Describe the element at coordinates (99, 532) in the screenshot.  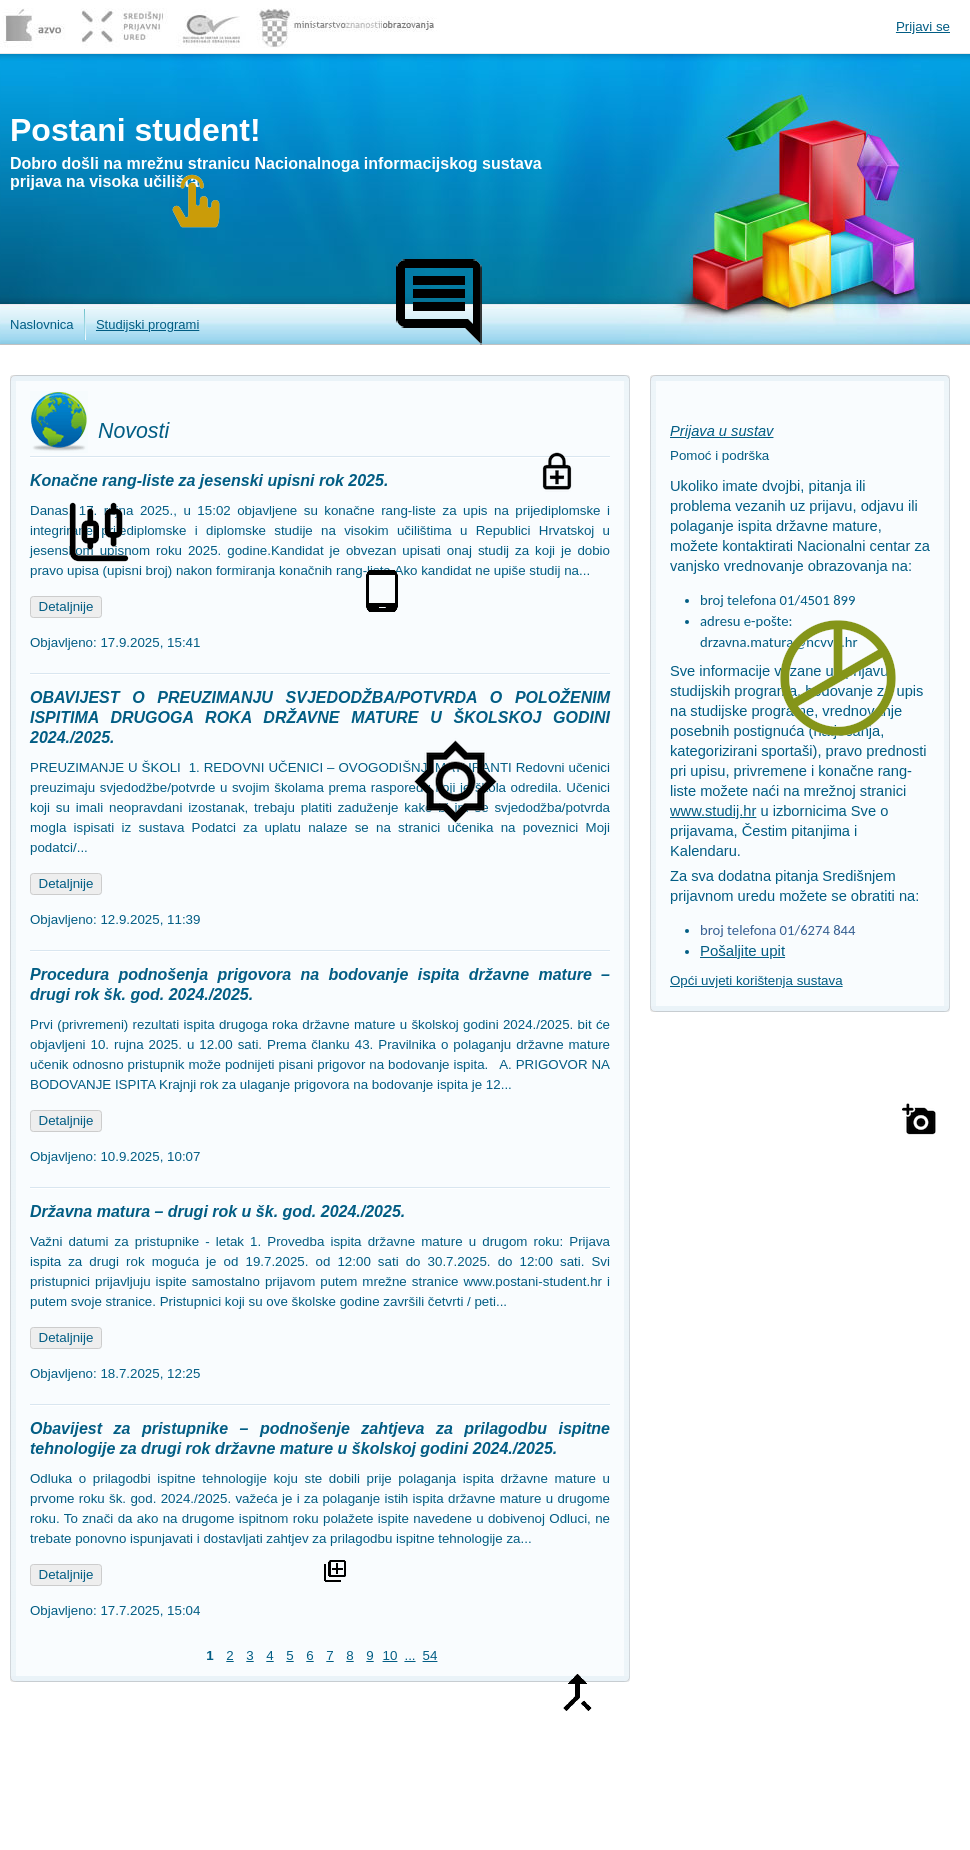
I see `view candlestick chart for stock or crypto trading` at that location.